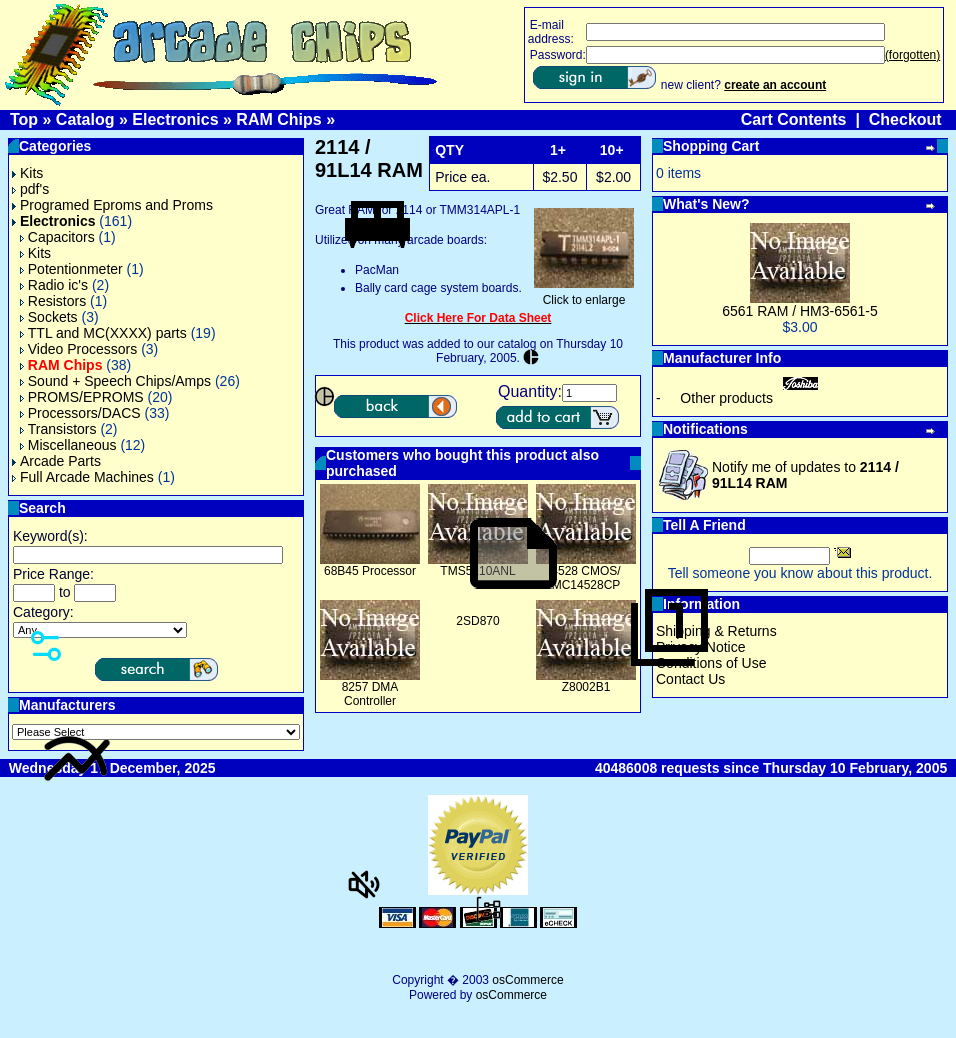 The height and width of the screenshot is (1038, 956). I want to click on view bedroom or sleeping accommodations, so click(377, 224).